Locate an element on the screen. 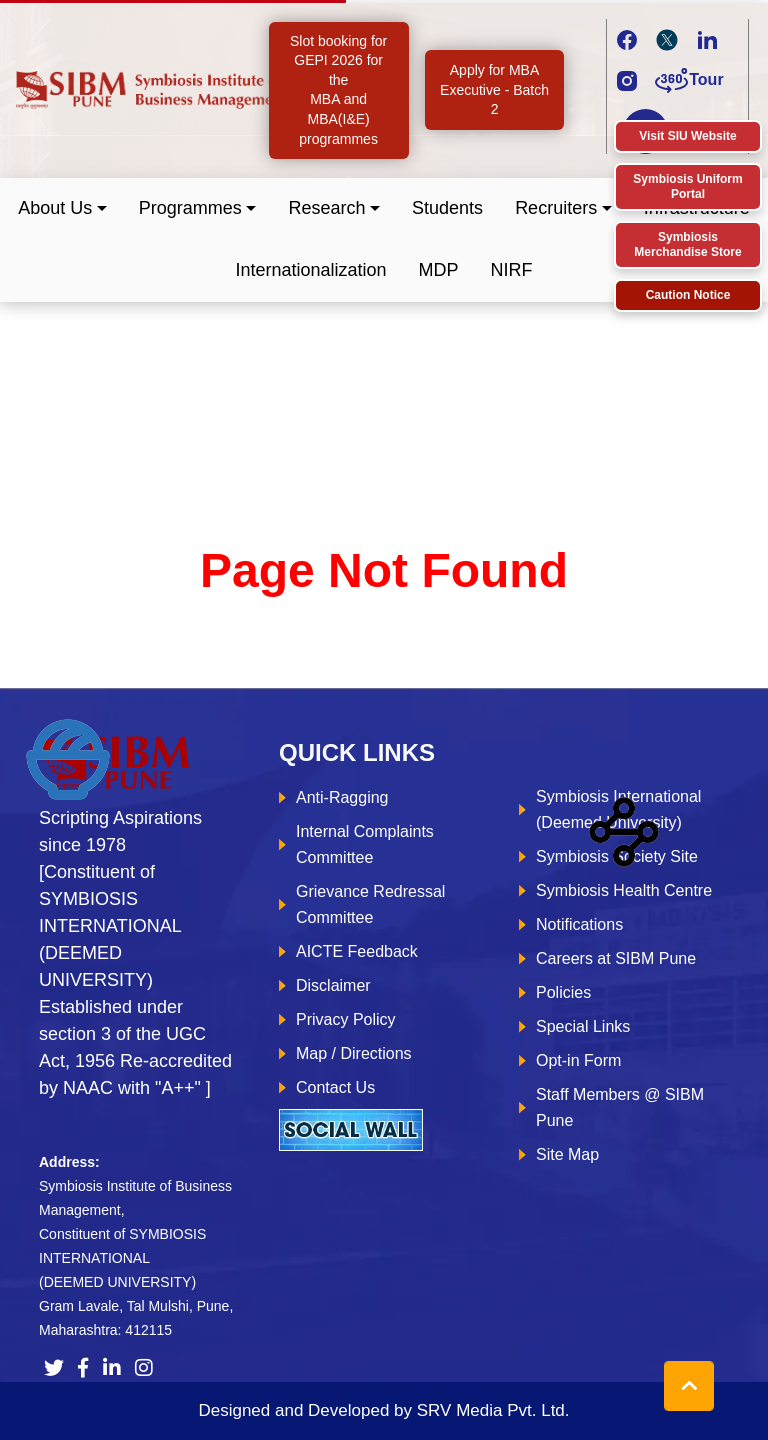  view food or meal options is located at coordinates (68, 761).